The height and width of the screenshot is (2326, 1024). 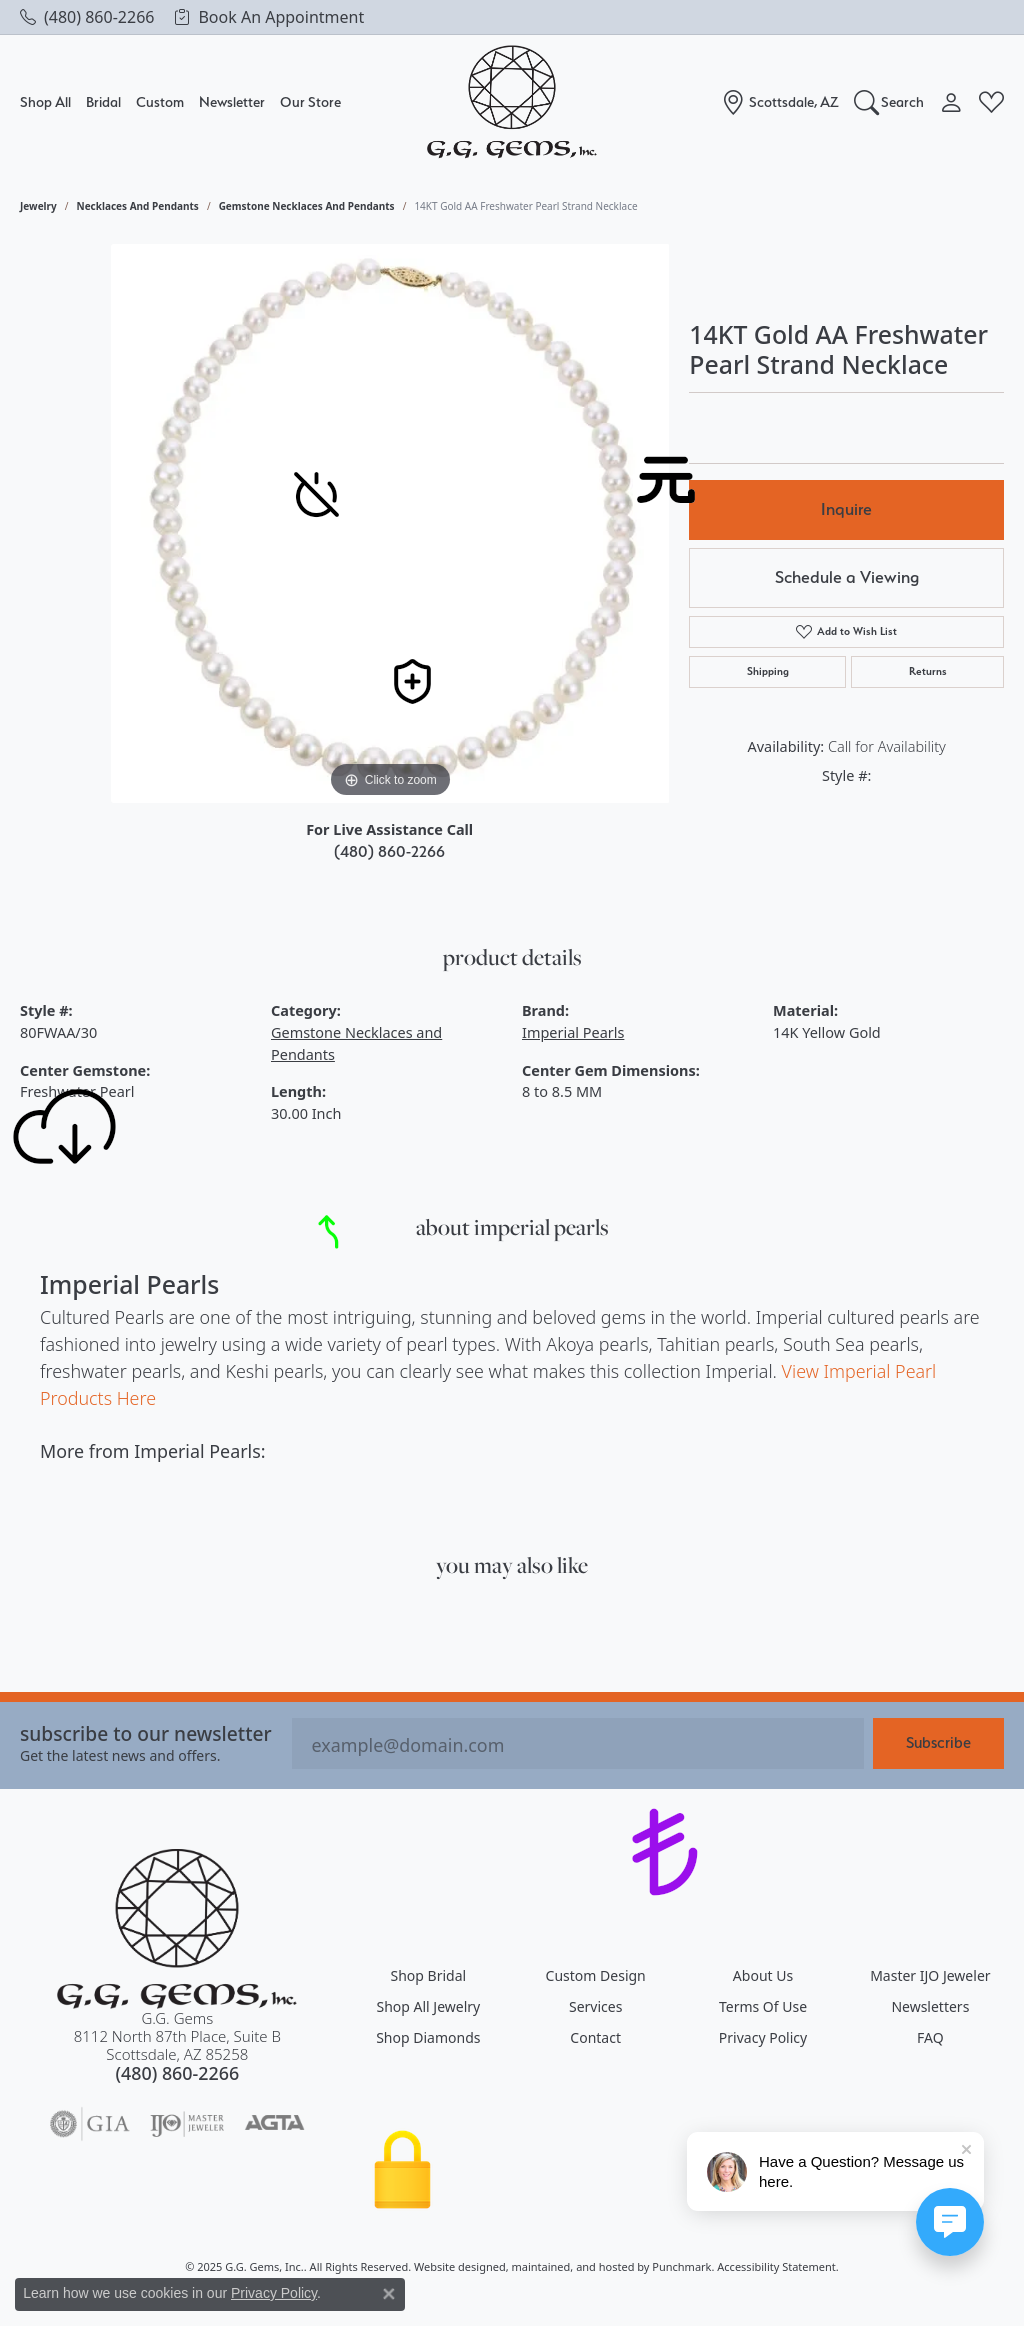 What do you see at coordinates (316, 494) in the screenshot?
I see `power off or shutdown disabled` at bounding box center [316, 494].